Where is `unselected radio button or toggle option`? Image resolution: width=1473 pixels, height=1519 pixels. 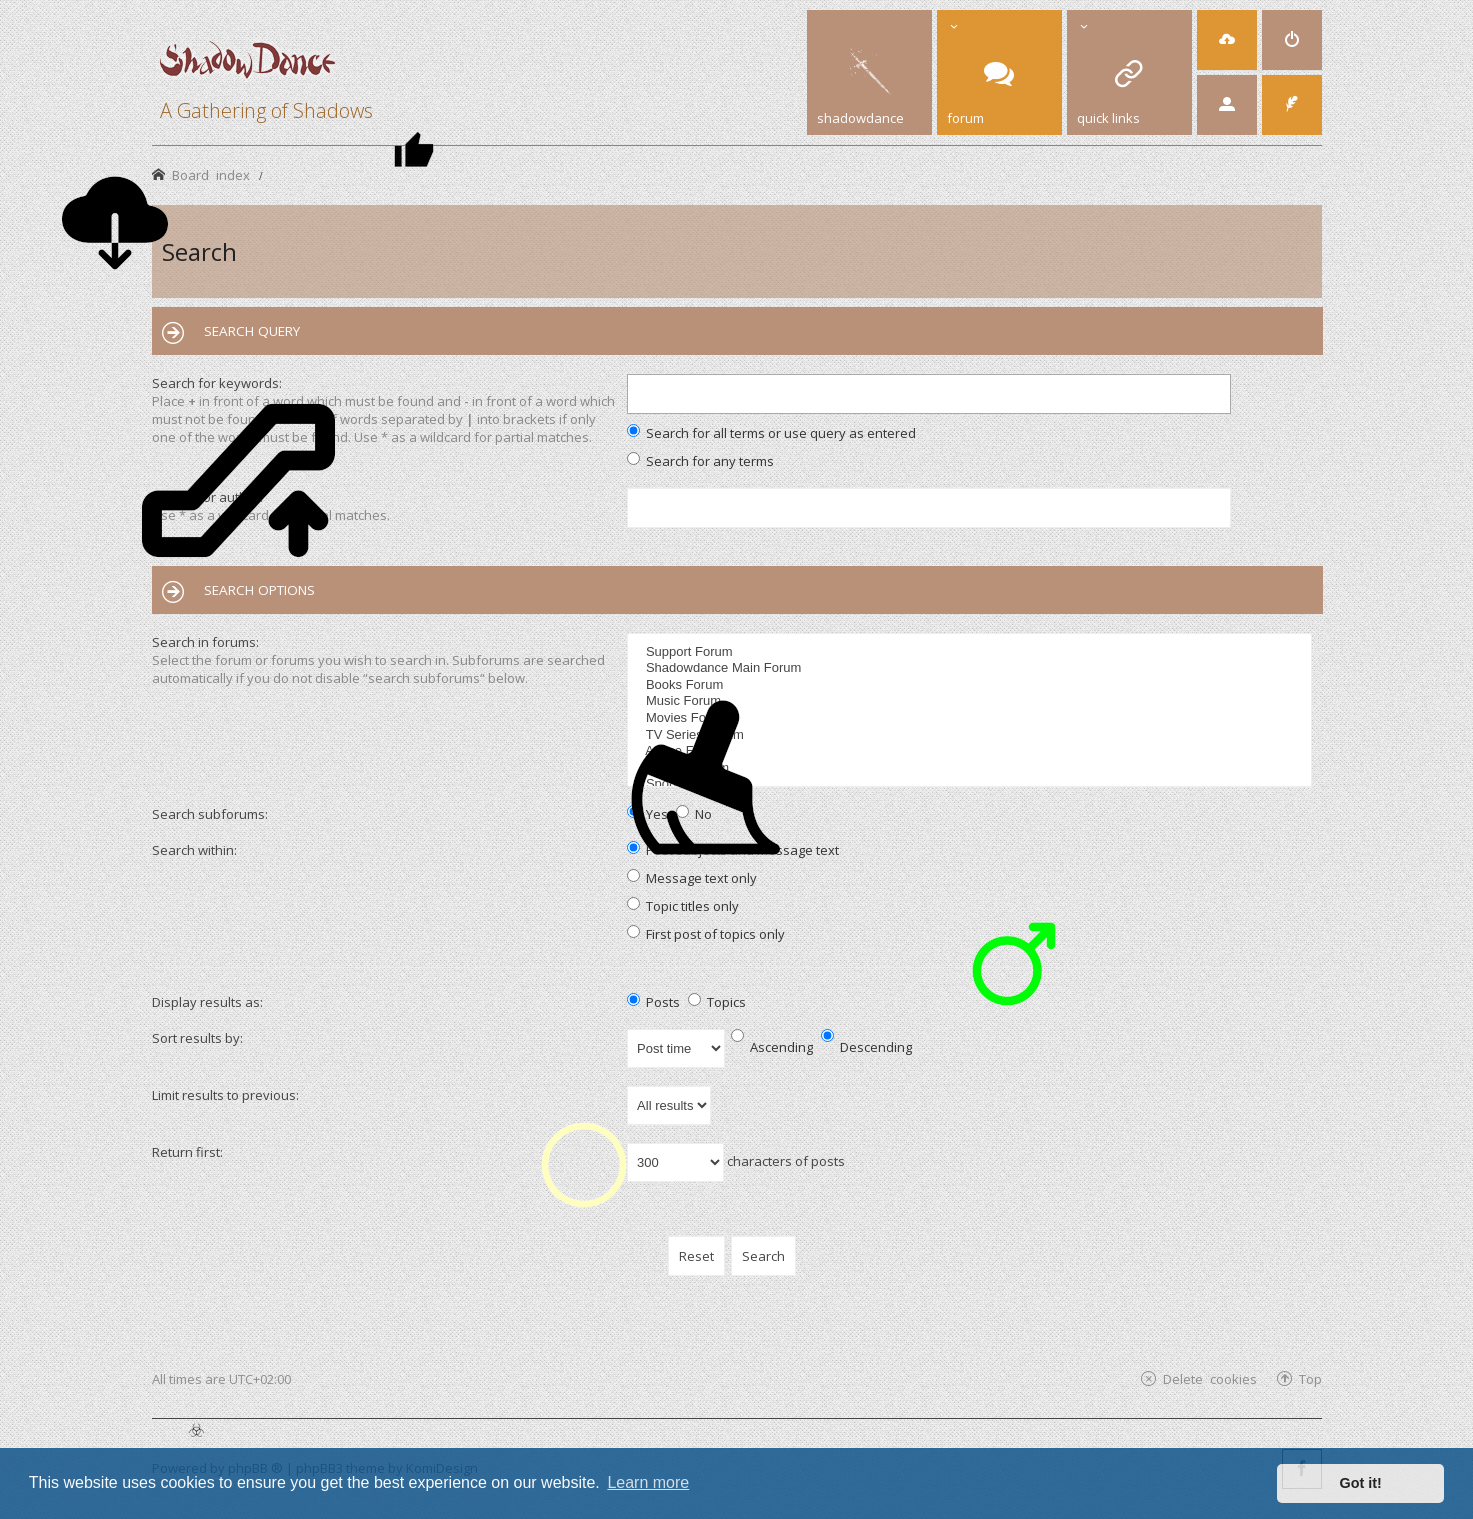 unselected radio button or toggle option is located at coordinates (584, 1165).